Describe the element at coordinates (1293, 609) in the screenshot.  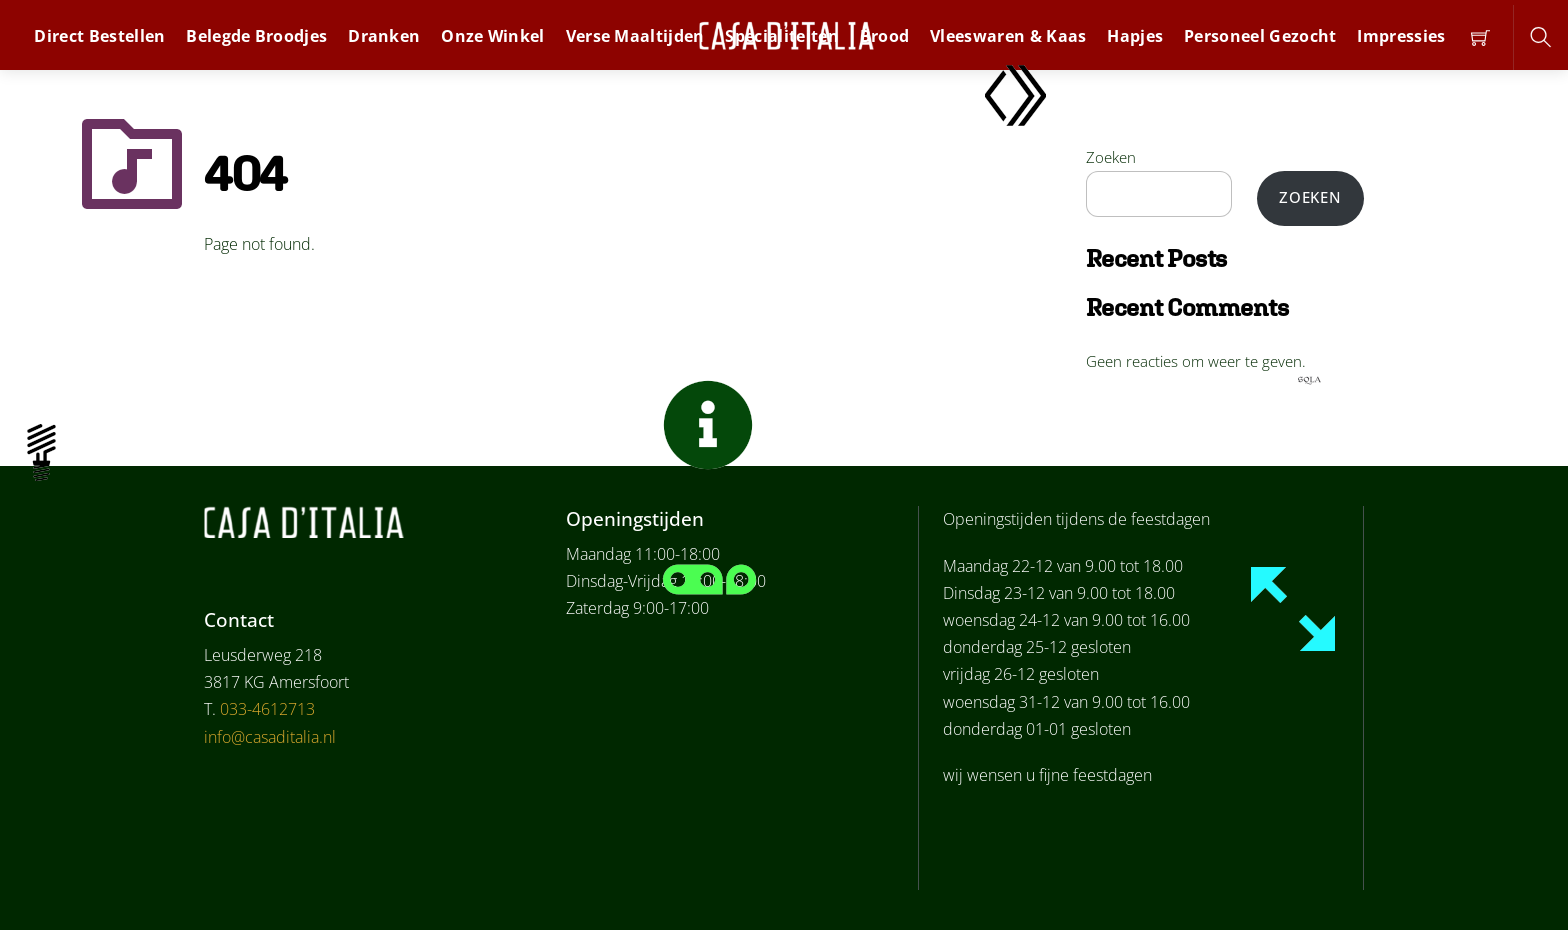
I see `expand content to fullscreen` at that location.